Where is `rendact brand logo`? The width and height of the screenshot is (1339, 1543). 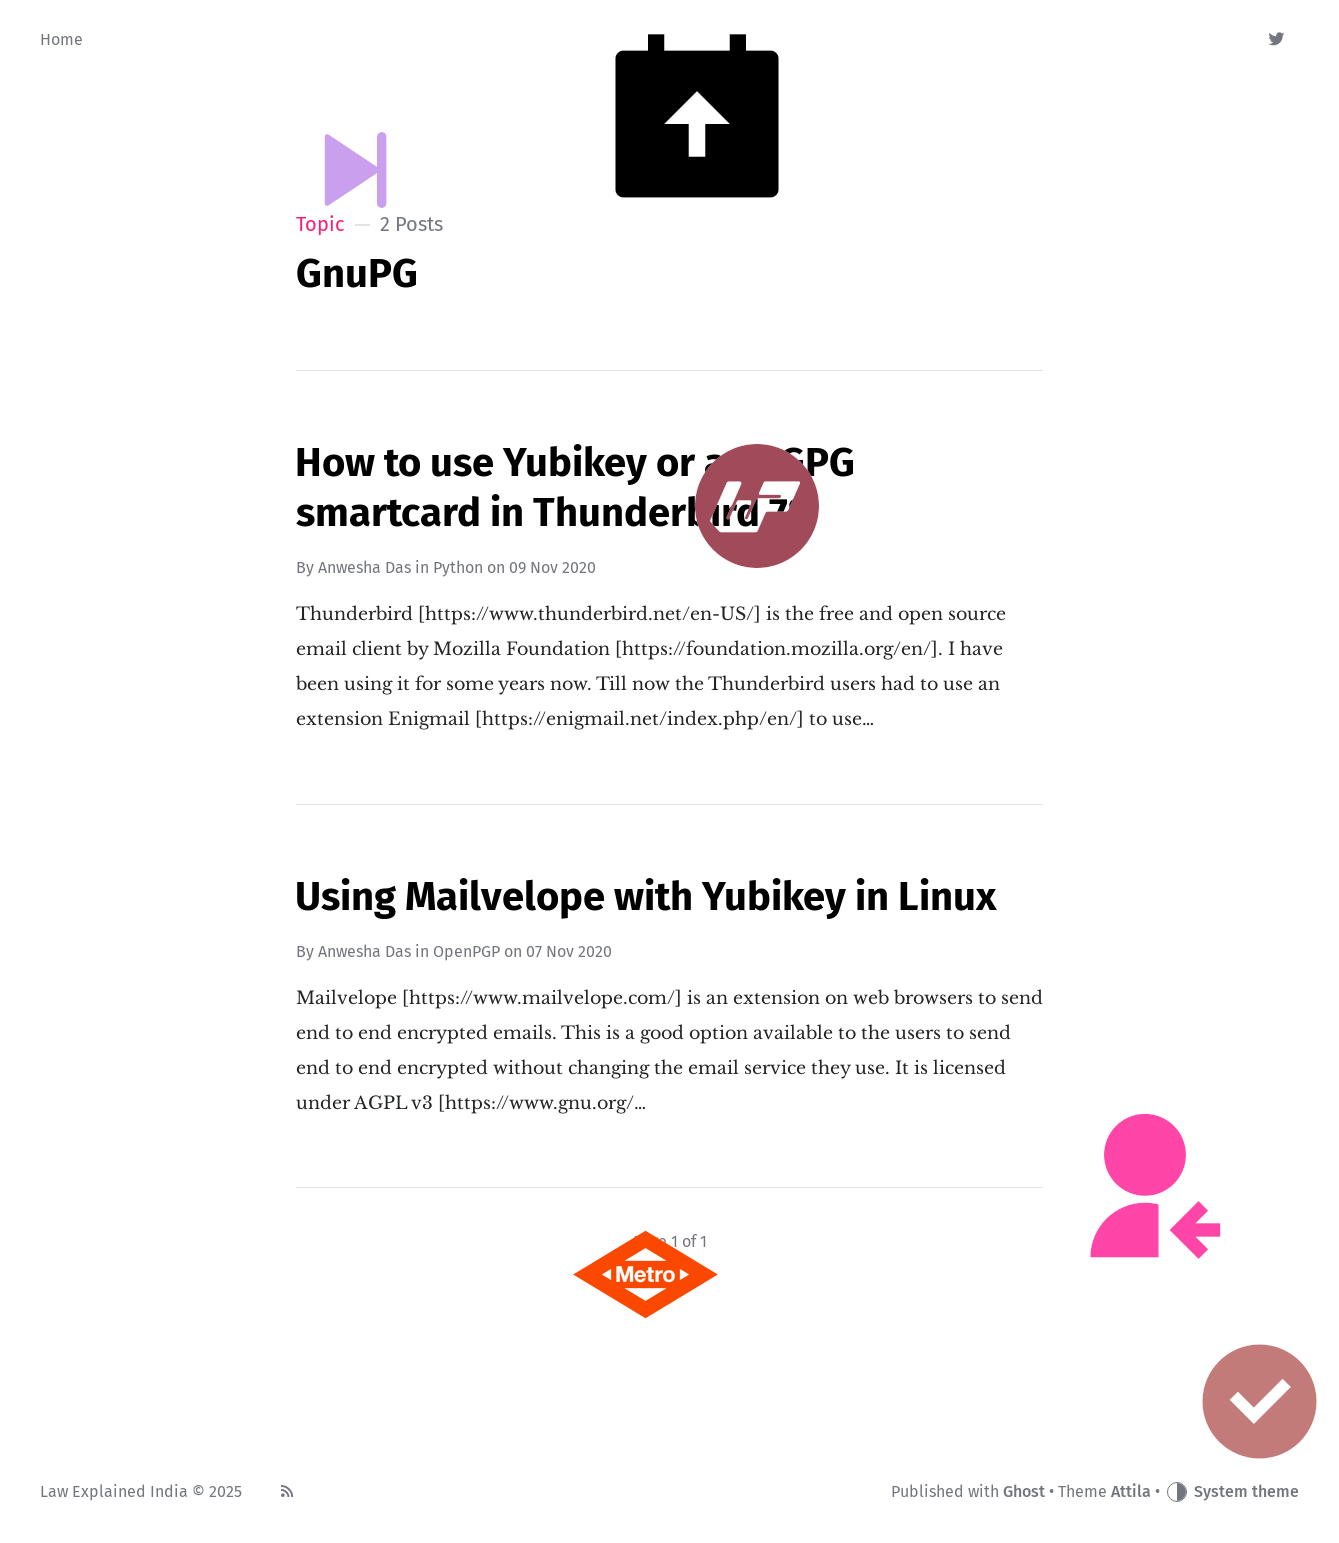 rendact brand logo is located at coordinates (757, 506).